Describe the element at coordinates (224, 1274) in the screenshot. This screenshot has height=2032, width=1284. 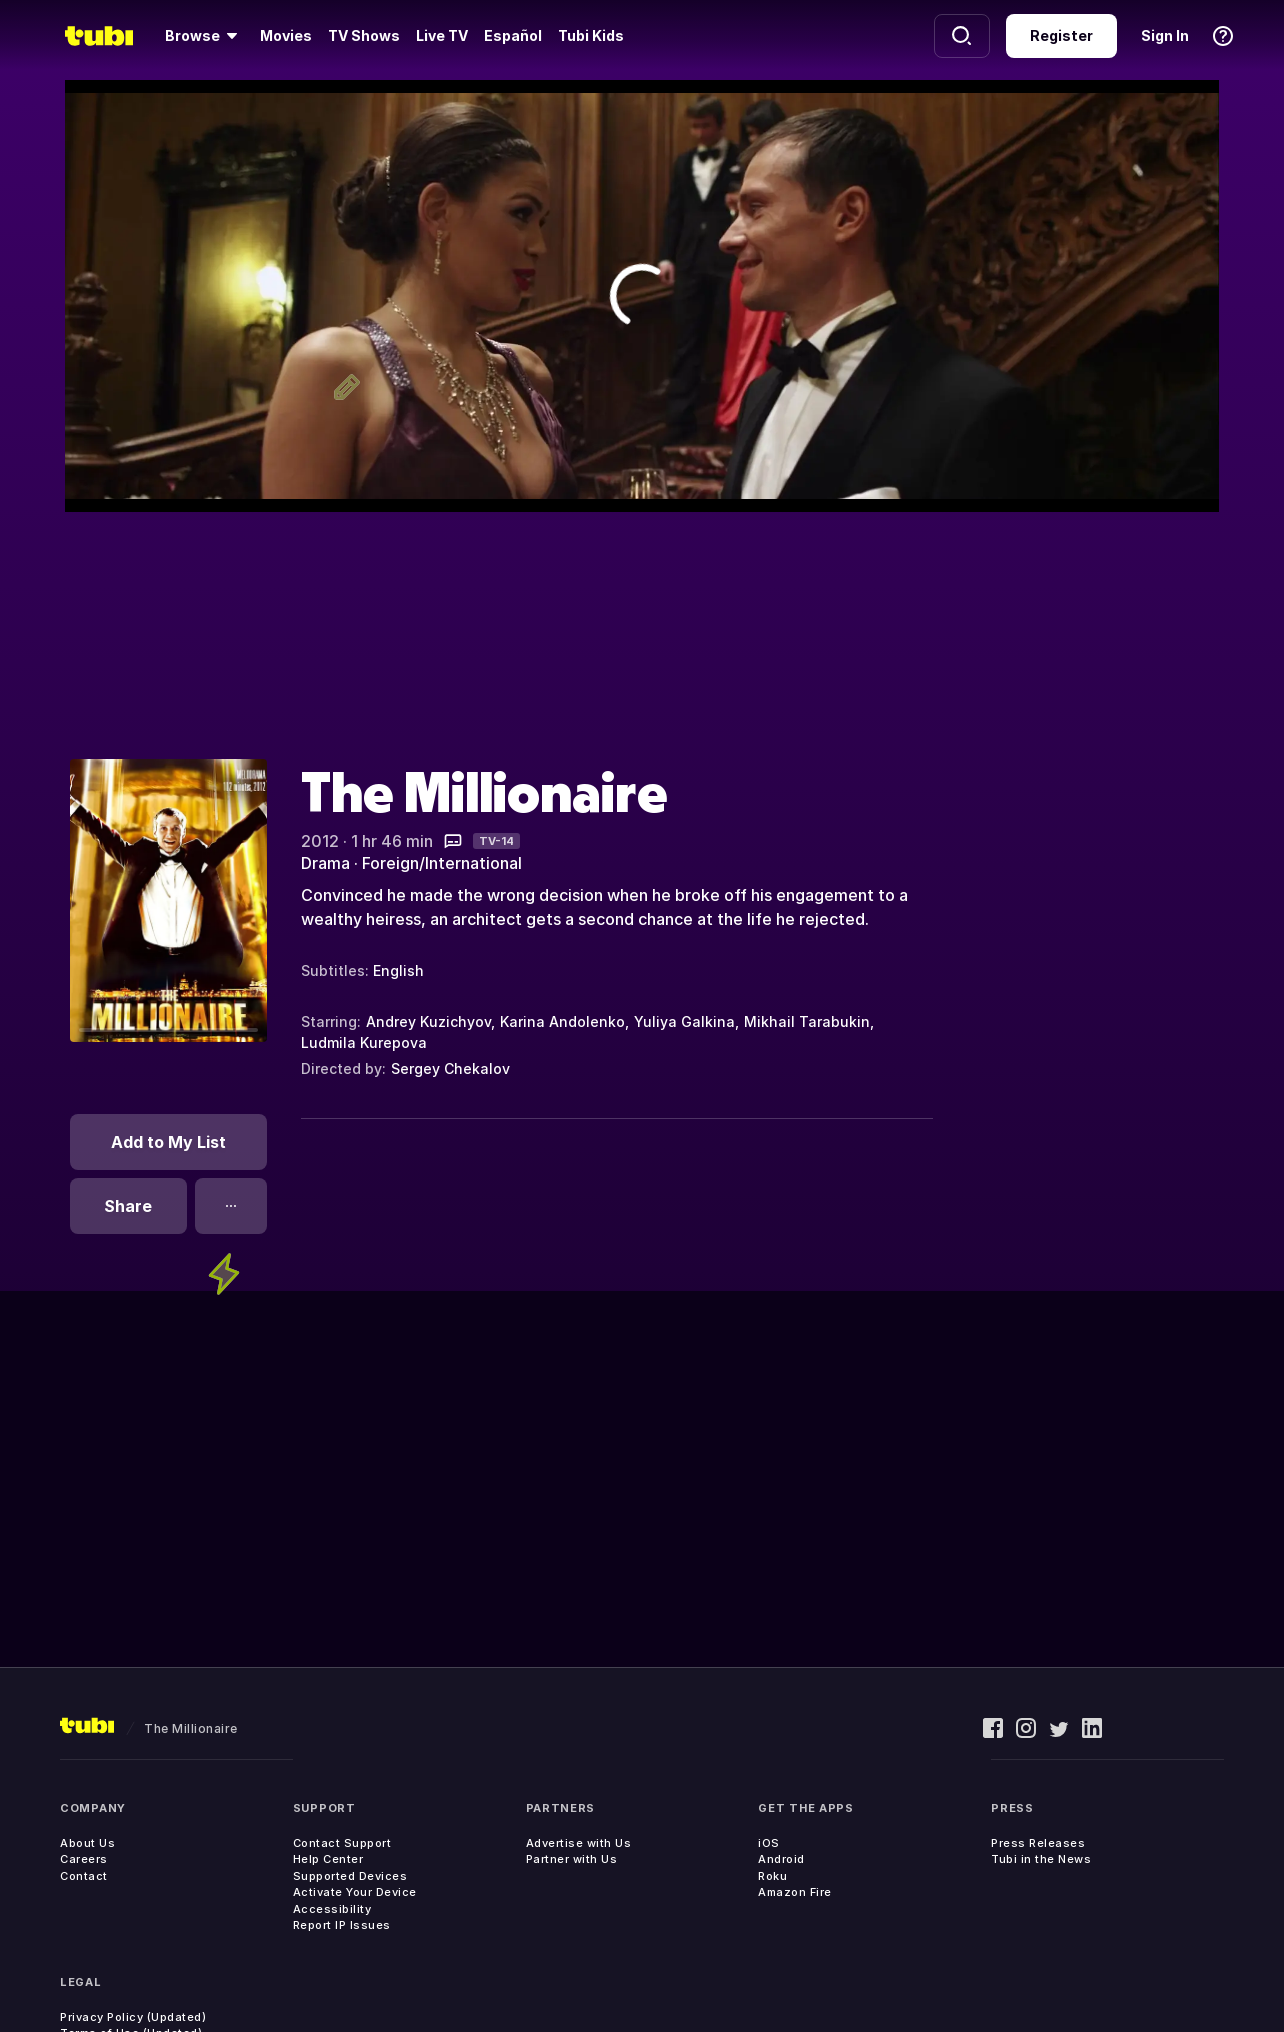
I see `quick actions or shortcuts` at that location.